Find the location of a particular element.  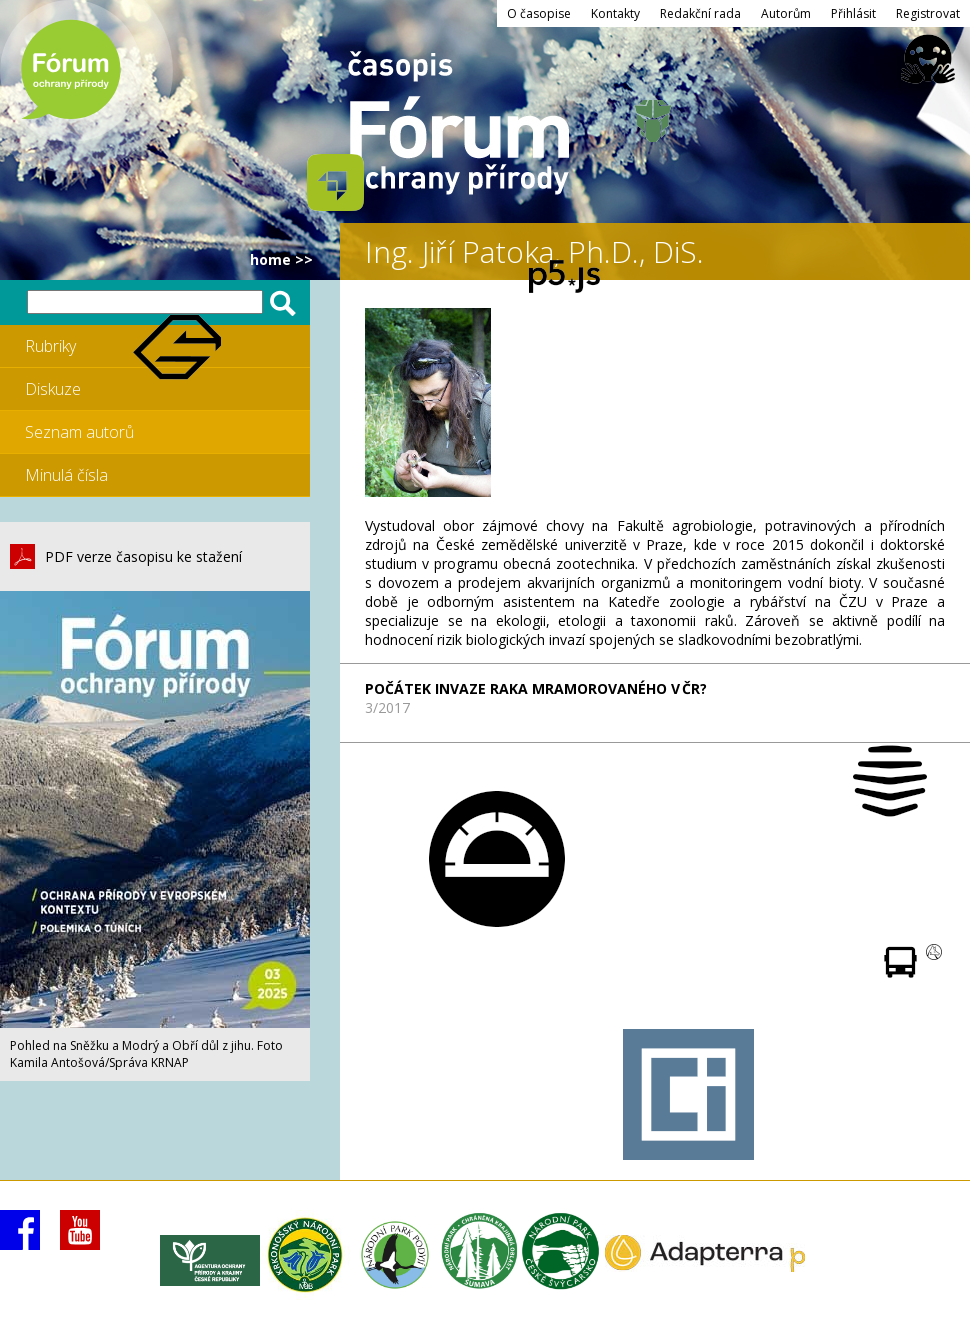

visit hugging face platform is located at coordinates (928, 59).